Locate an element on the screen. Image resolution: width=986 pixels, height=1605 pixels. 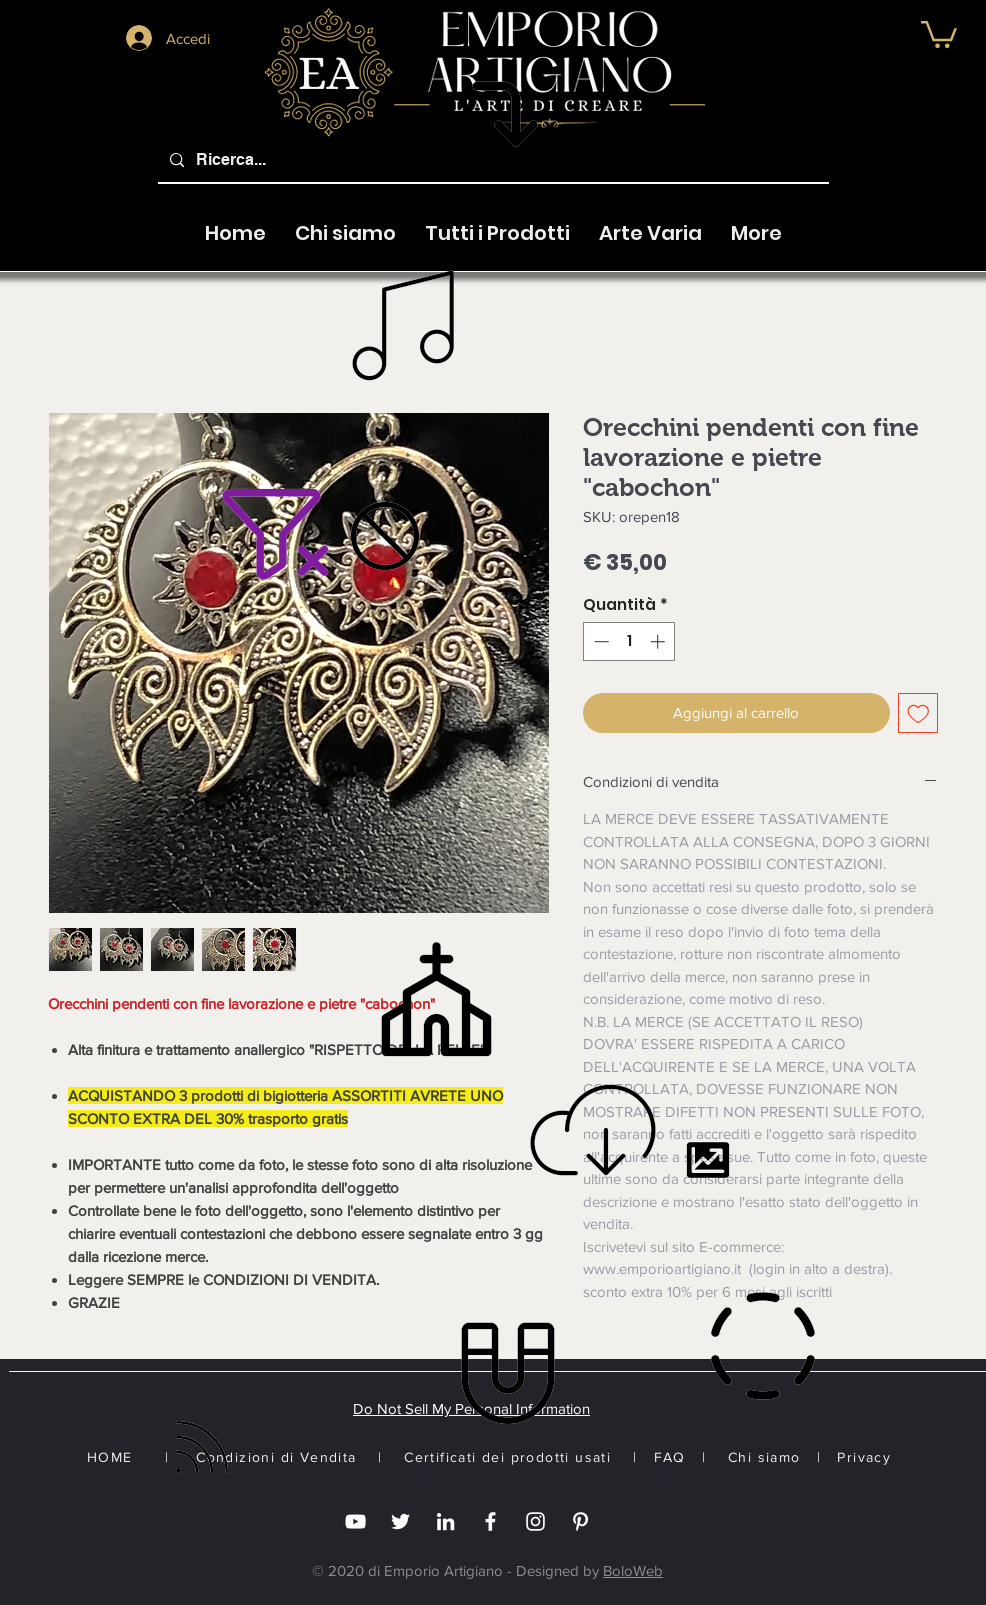
access music or audio playback is located at coordinates (409, 327).